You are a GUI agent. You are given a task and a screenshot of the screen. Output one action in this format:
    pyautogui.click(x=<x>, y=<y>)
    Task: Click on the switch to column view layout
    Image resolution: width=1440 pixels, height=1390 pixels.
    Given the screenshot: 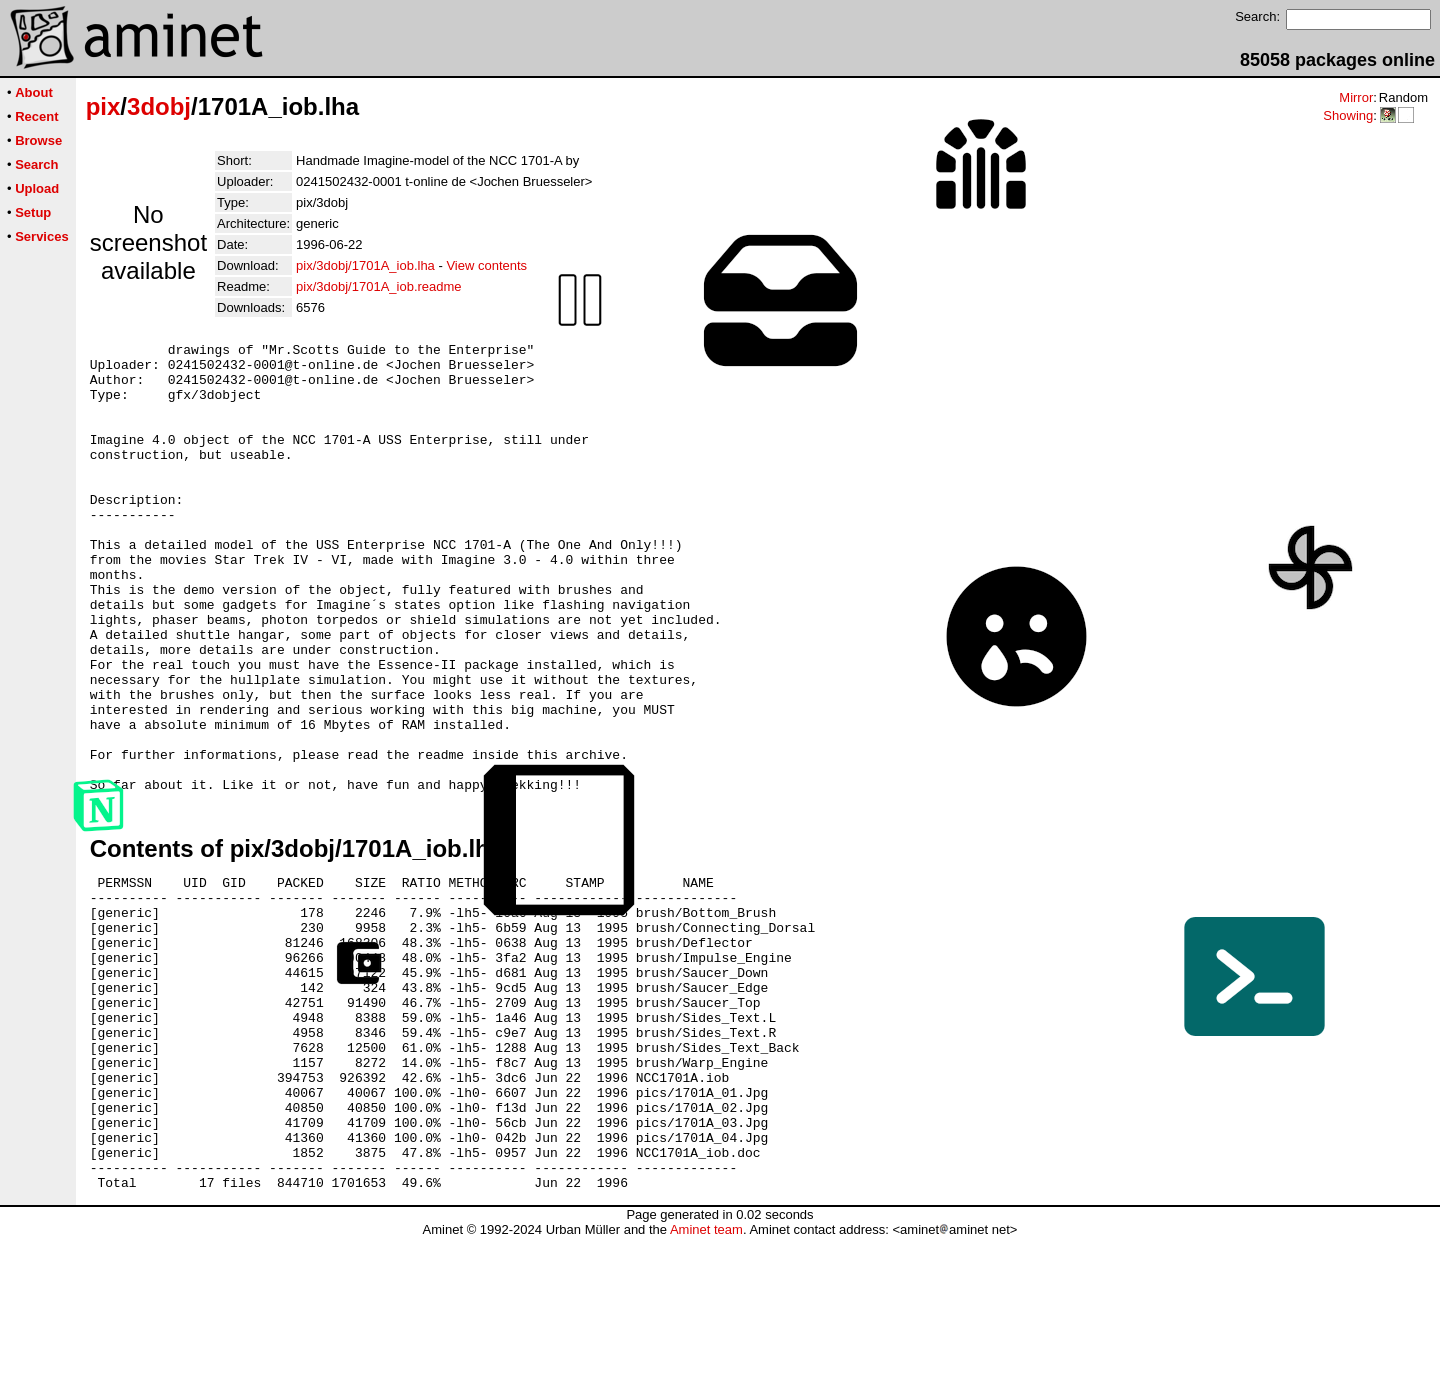 What is the action you would take?
    pyautogui.click(x=580, y=300)
    